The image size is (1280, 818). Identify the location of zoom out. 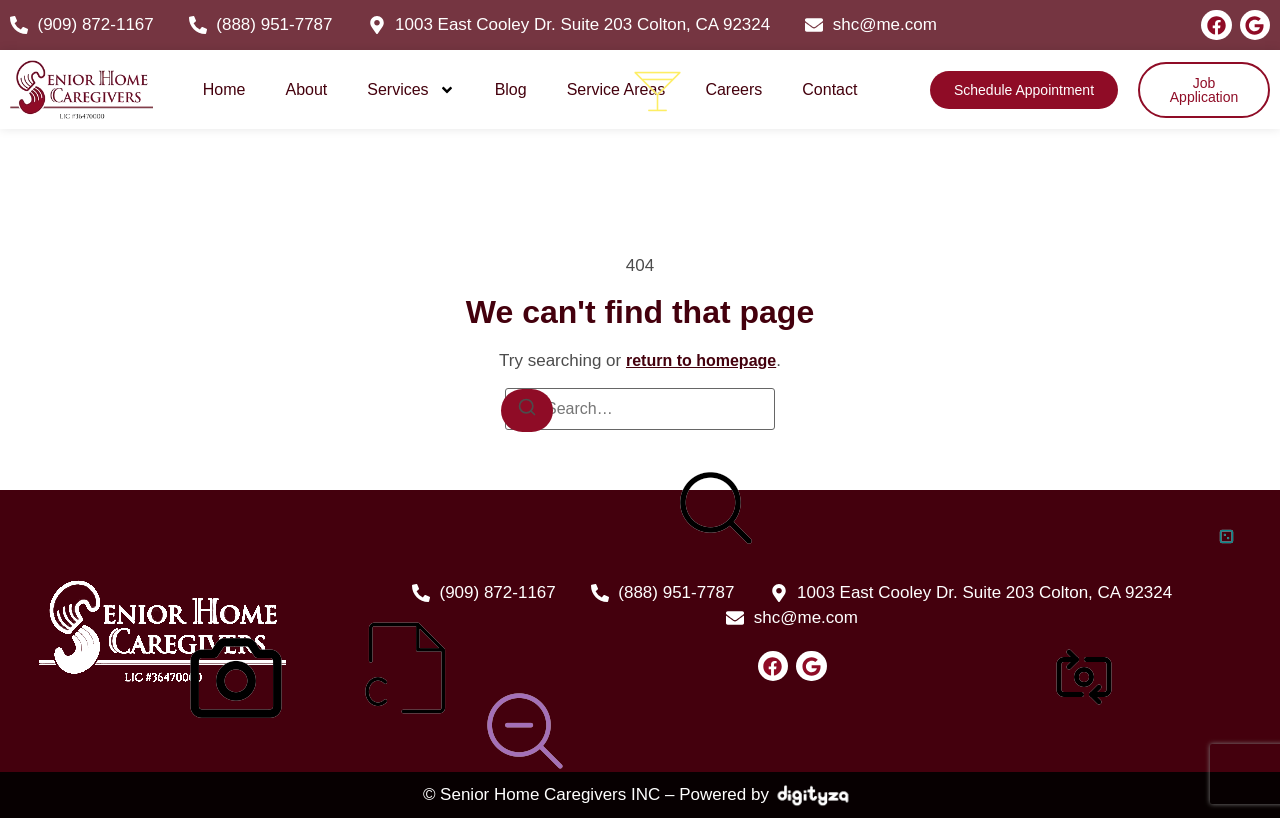
(525, 731).